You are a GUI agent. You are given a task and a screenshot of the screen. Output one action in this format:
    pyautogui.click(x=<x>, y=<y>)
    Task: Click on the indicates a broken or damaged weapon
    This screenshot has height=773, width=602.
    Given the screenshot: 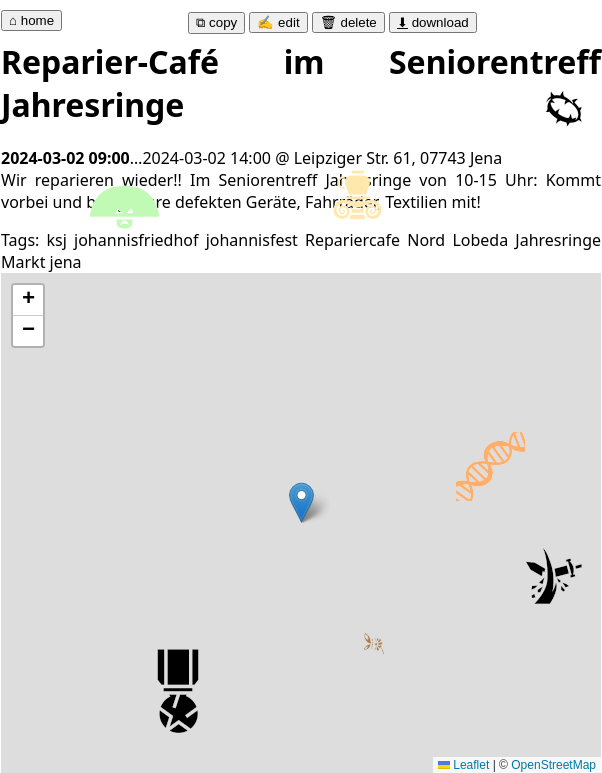 What is the action you would take?
    pyautogui.click(x=554, y=576)
    